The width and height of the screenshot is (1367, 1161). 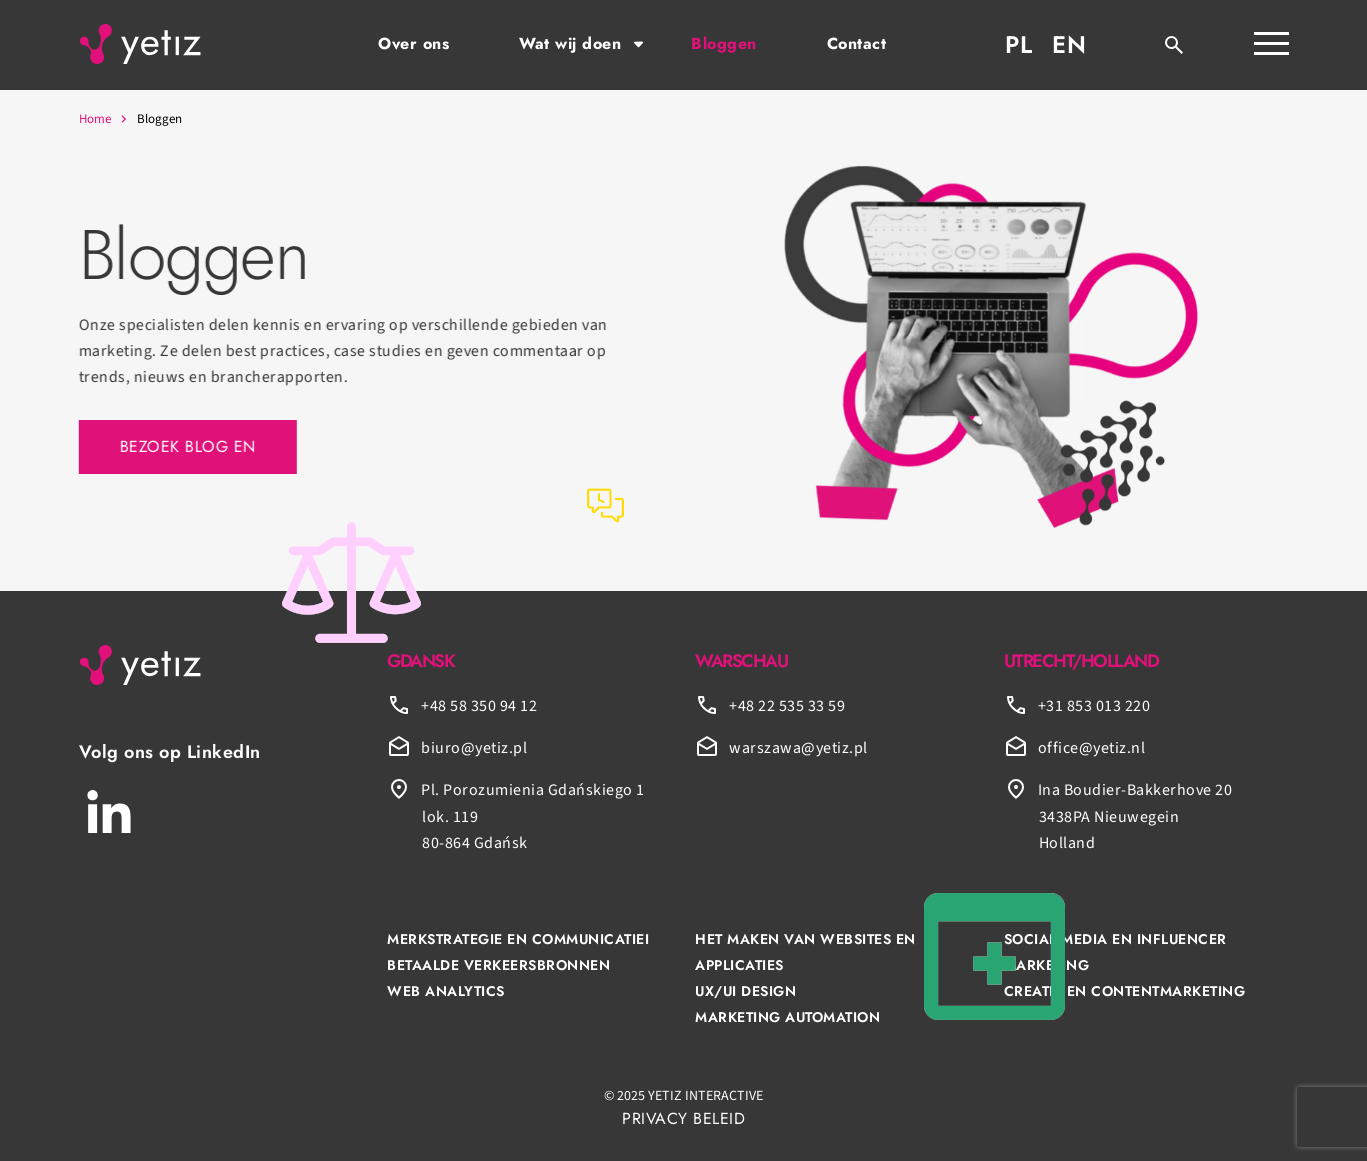 I want to click on indicates an outdated or stale discussion thread, so click(x=605, y=505).